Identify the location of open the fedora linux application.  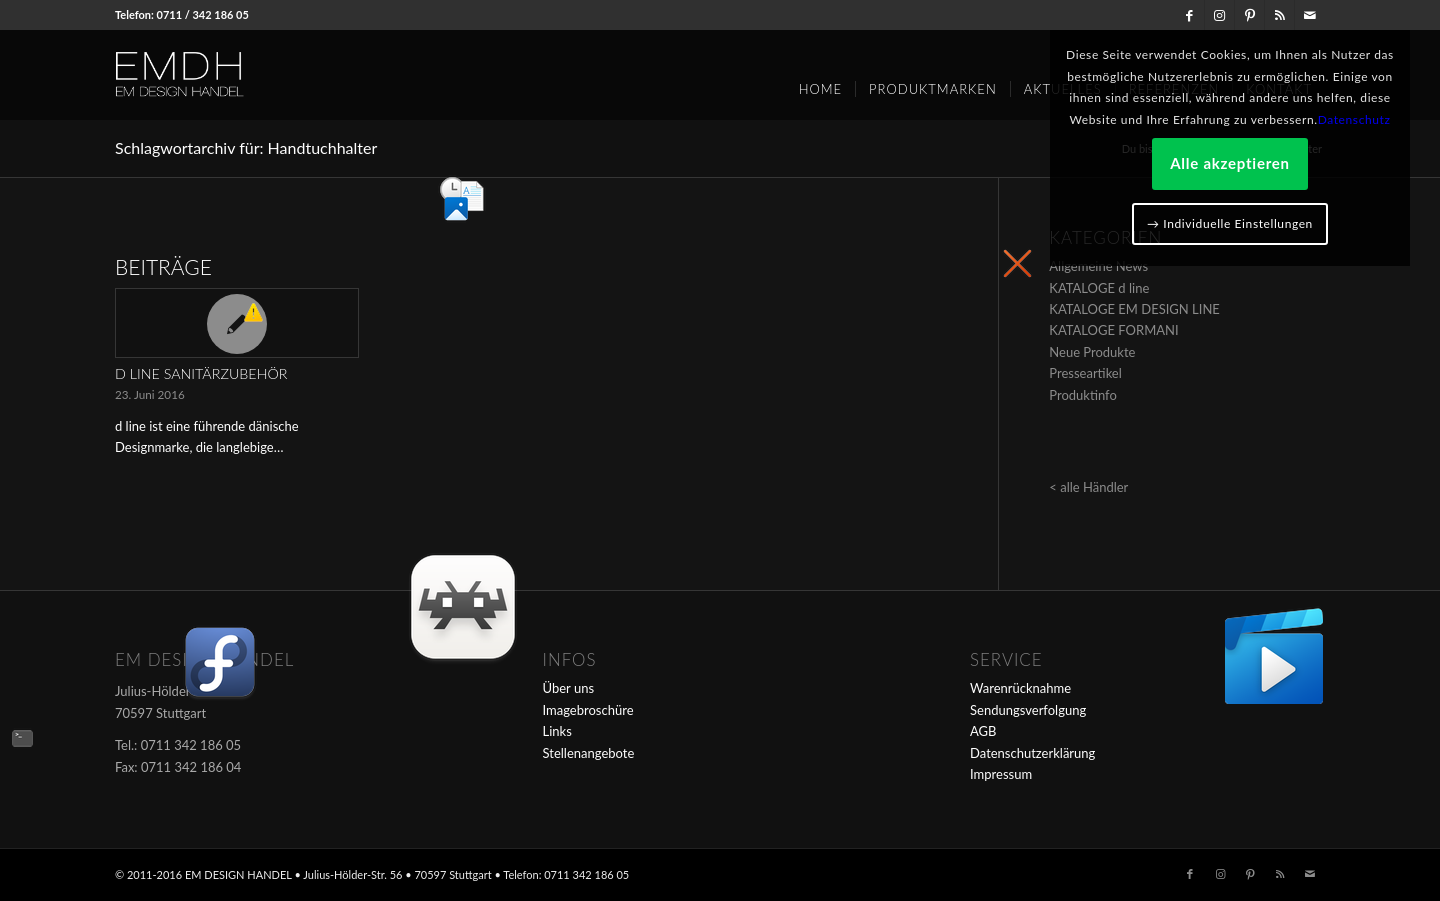
(220, 662).